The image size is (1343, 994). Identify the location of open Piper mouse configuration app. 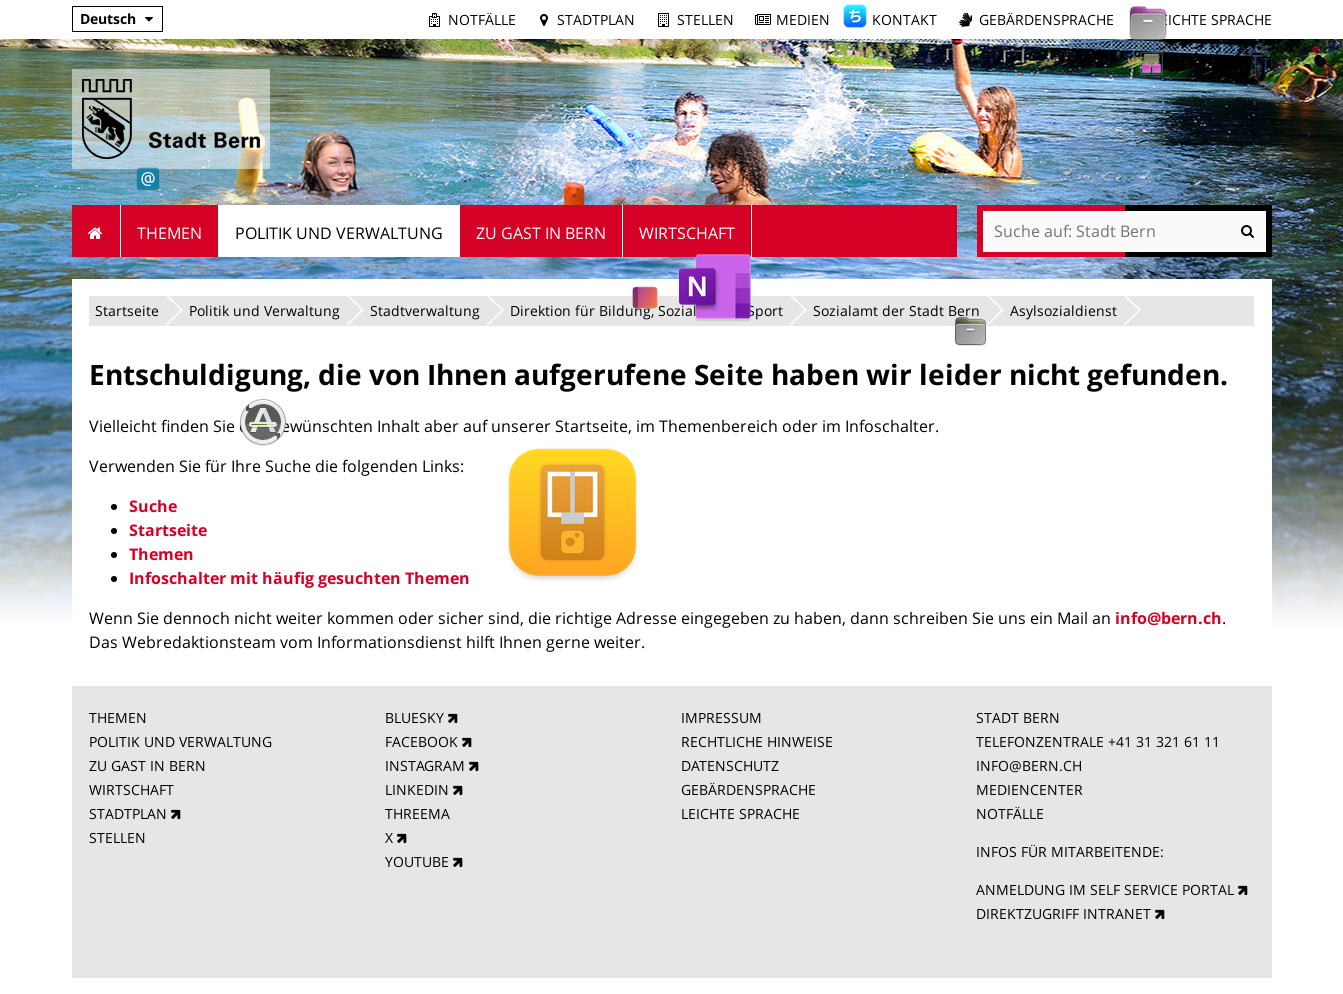
(572, 512).